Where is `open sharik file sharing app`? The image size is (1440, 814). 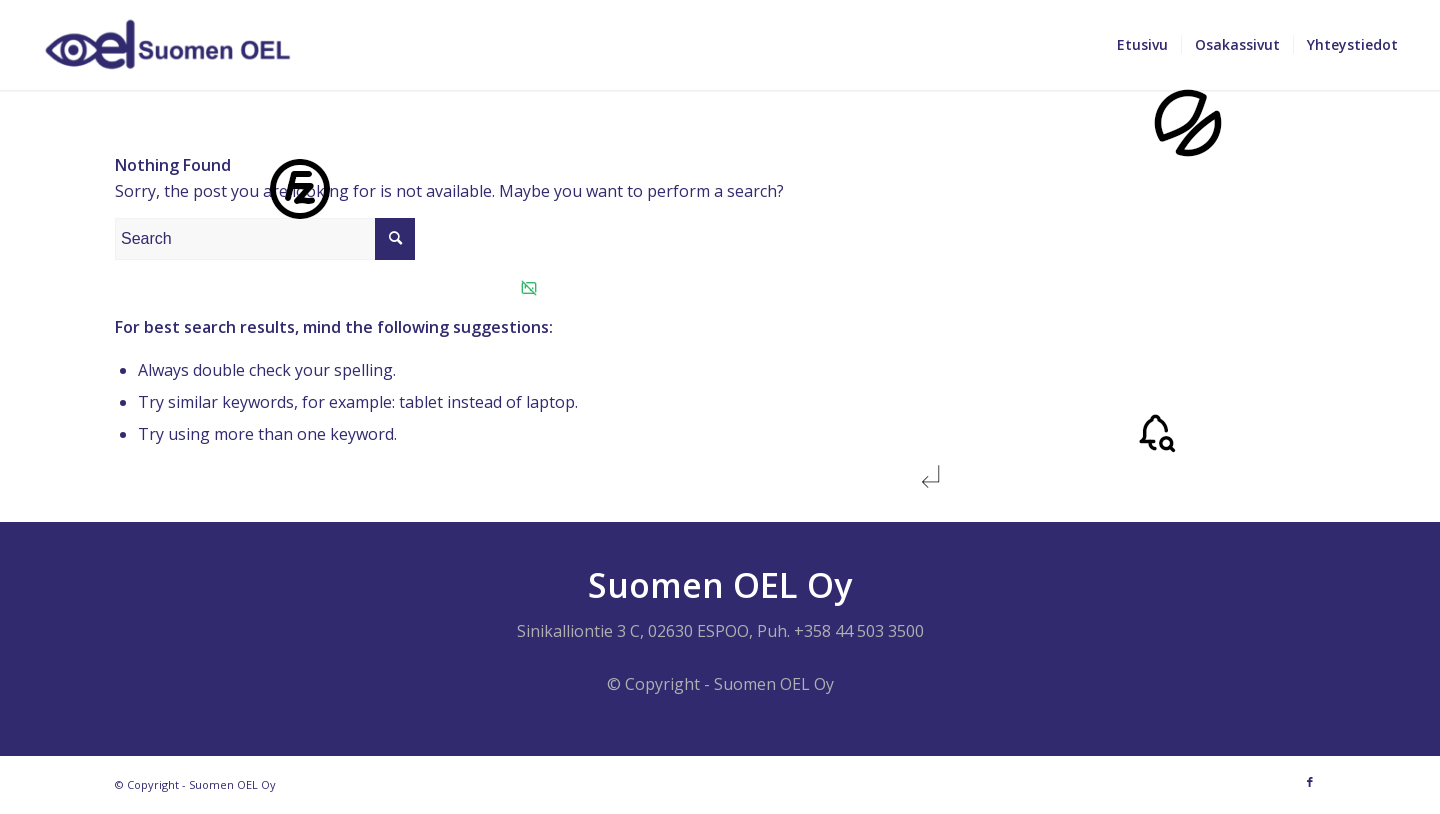
open sharik file sharing app is located at coordinates (1188, 123).